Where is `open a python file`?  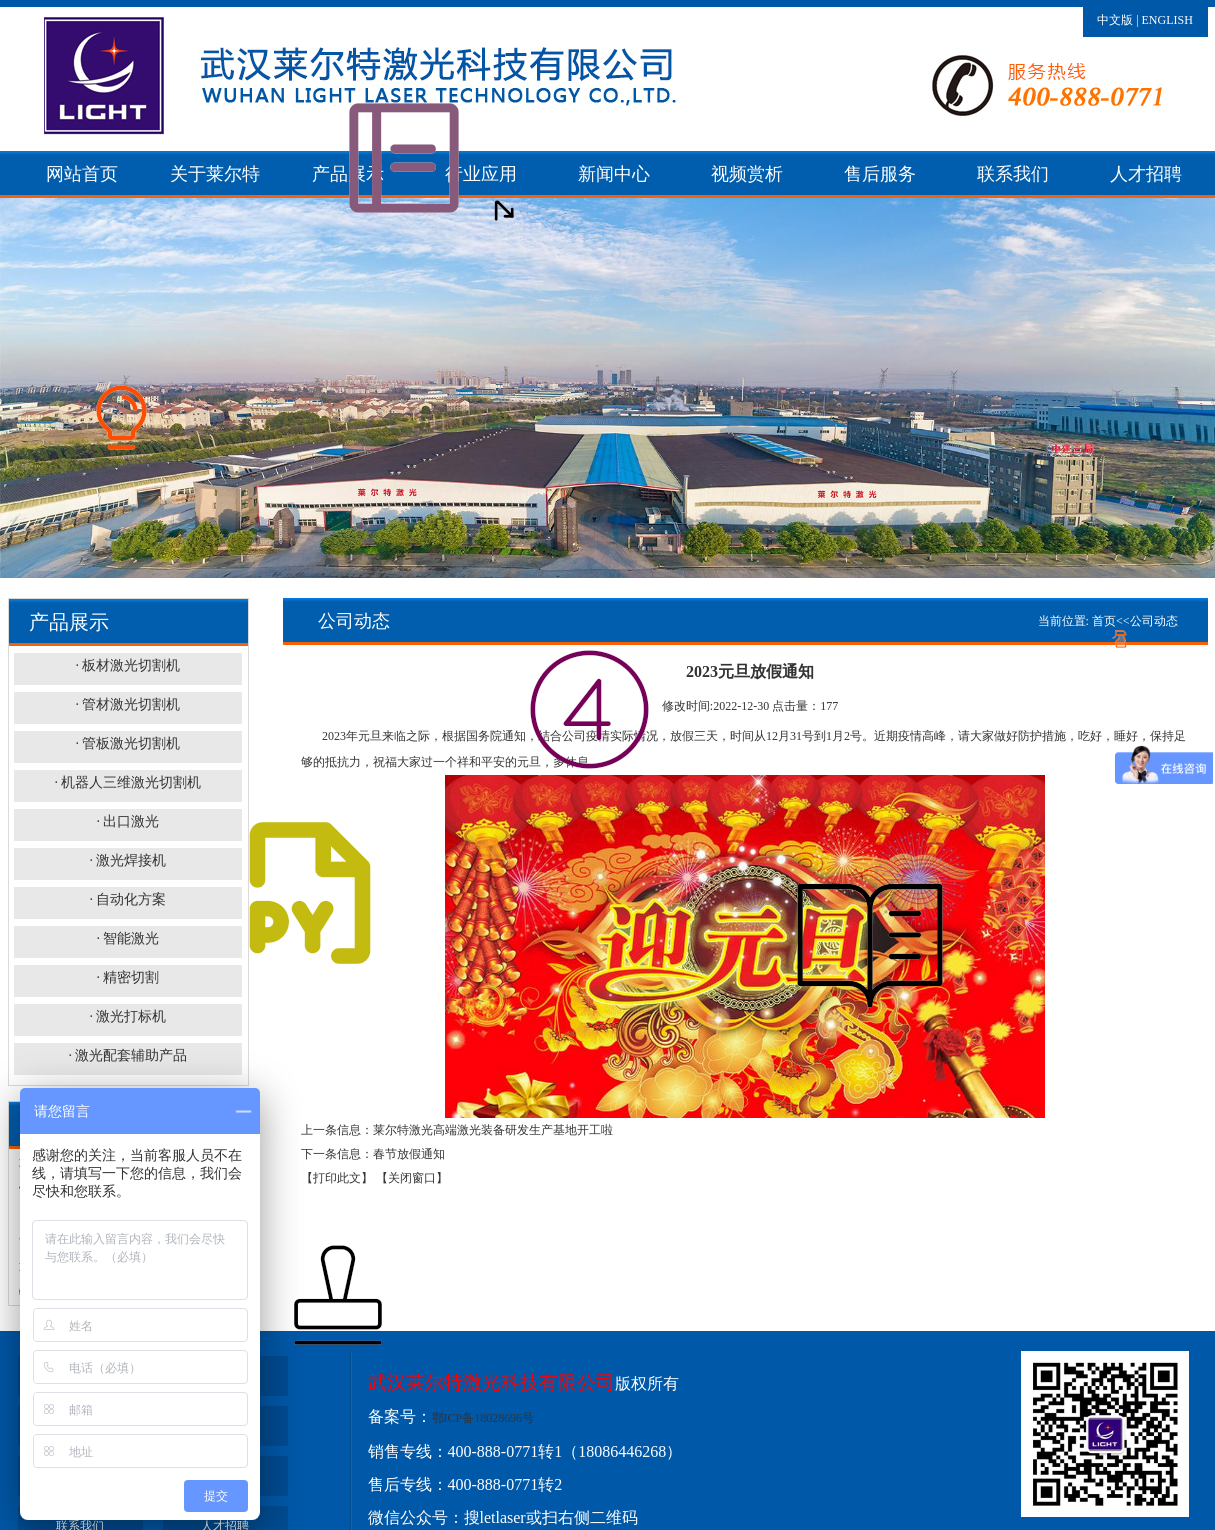 open a python file is located at coordinates (310, 893).